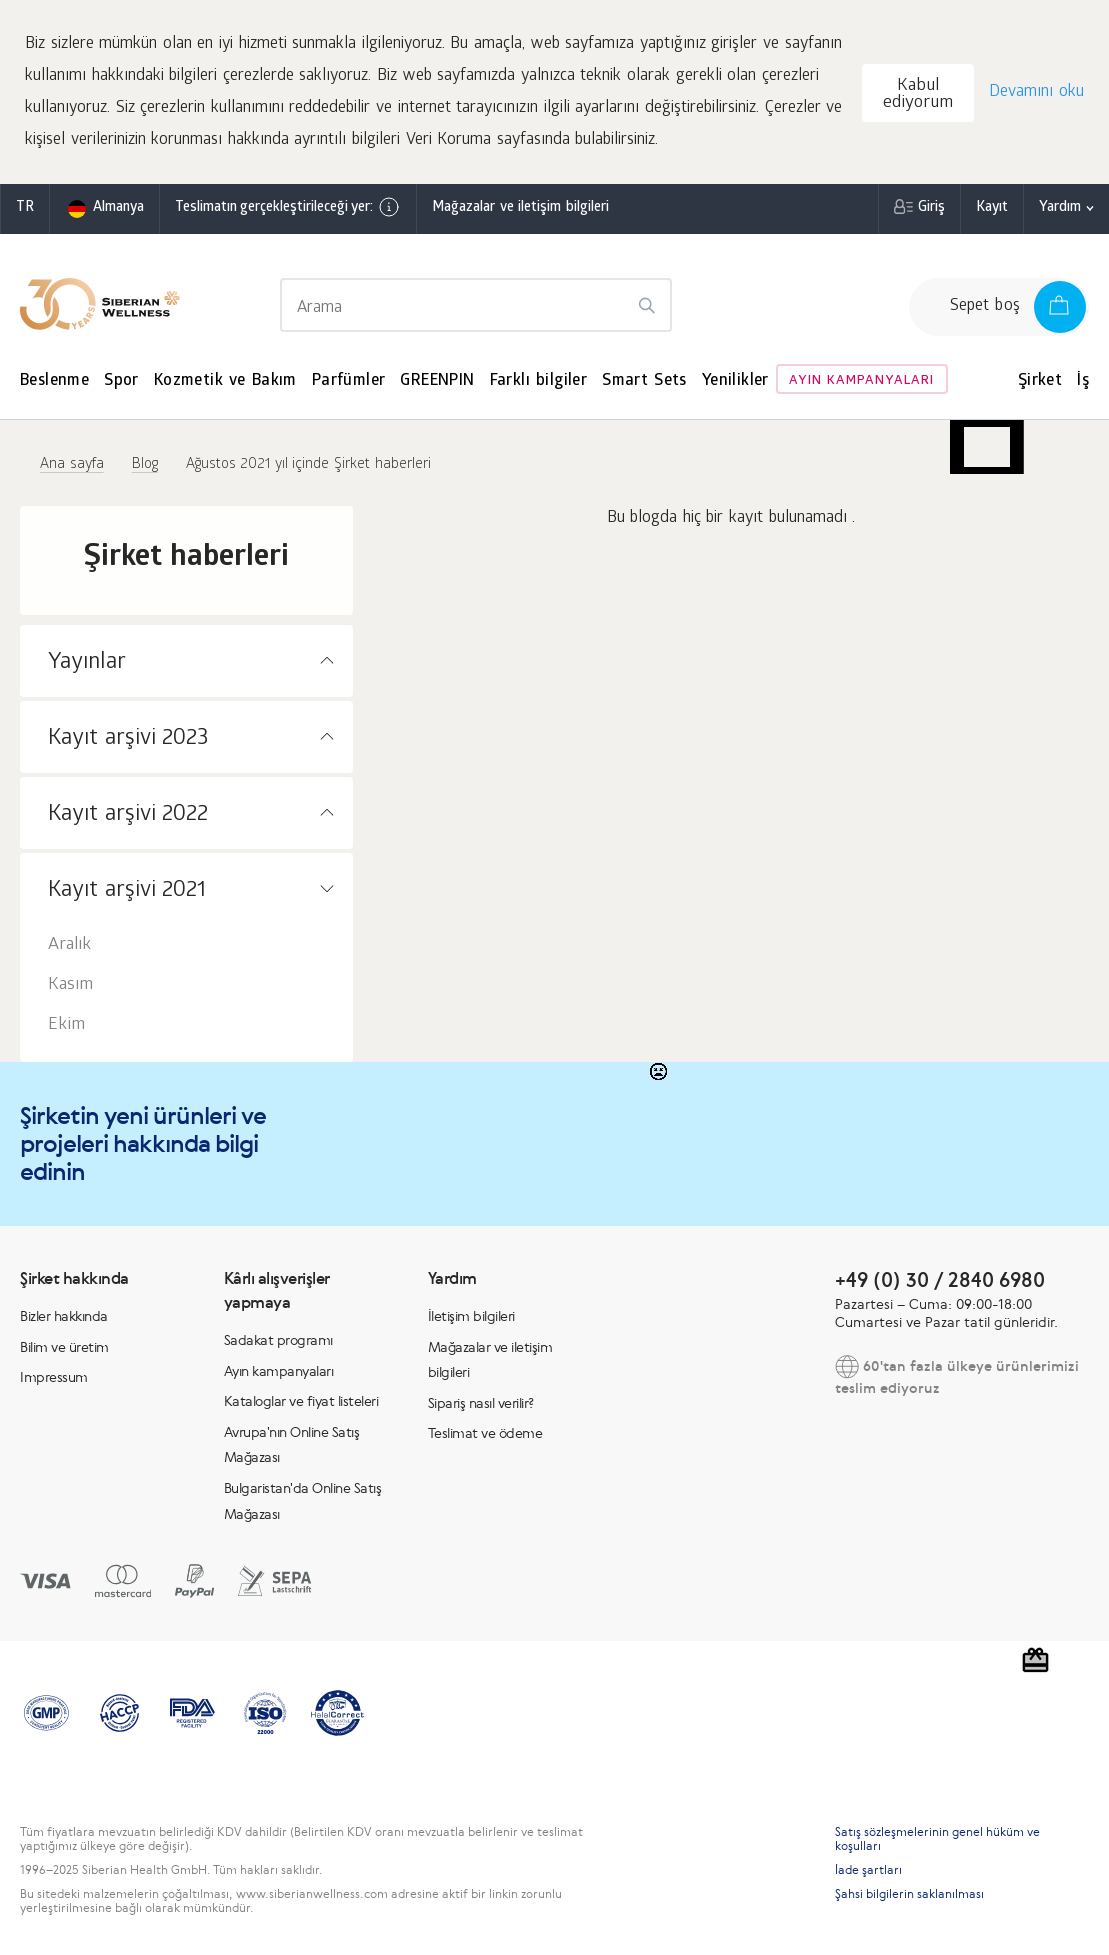  What do you see at coordinates (987, 447) in the screenshot?
I see `switch to tablet view or layout` at bounding box center [987, 447].